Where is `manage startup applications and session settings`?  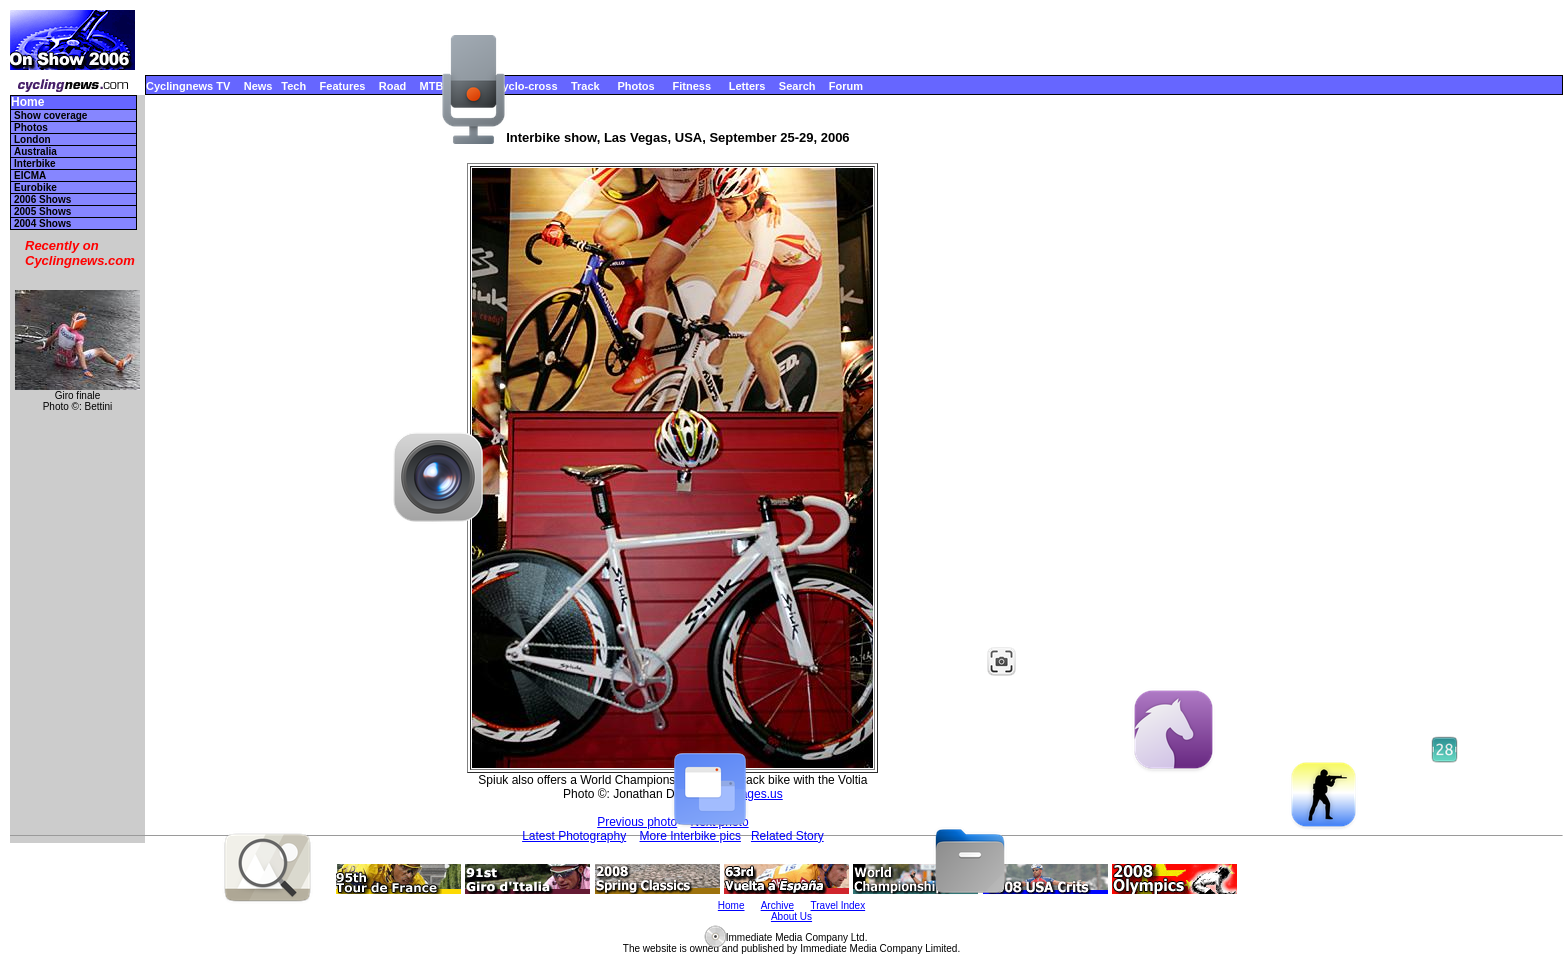 manage startup applications and session settings is located at coordinates (710, 789).